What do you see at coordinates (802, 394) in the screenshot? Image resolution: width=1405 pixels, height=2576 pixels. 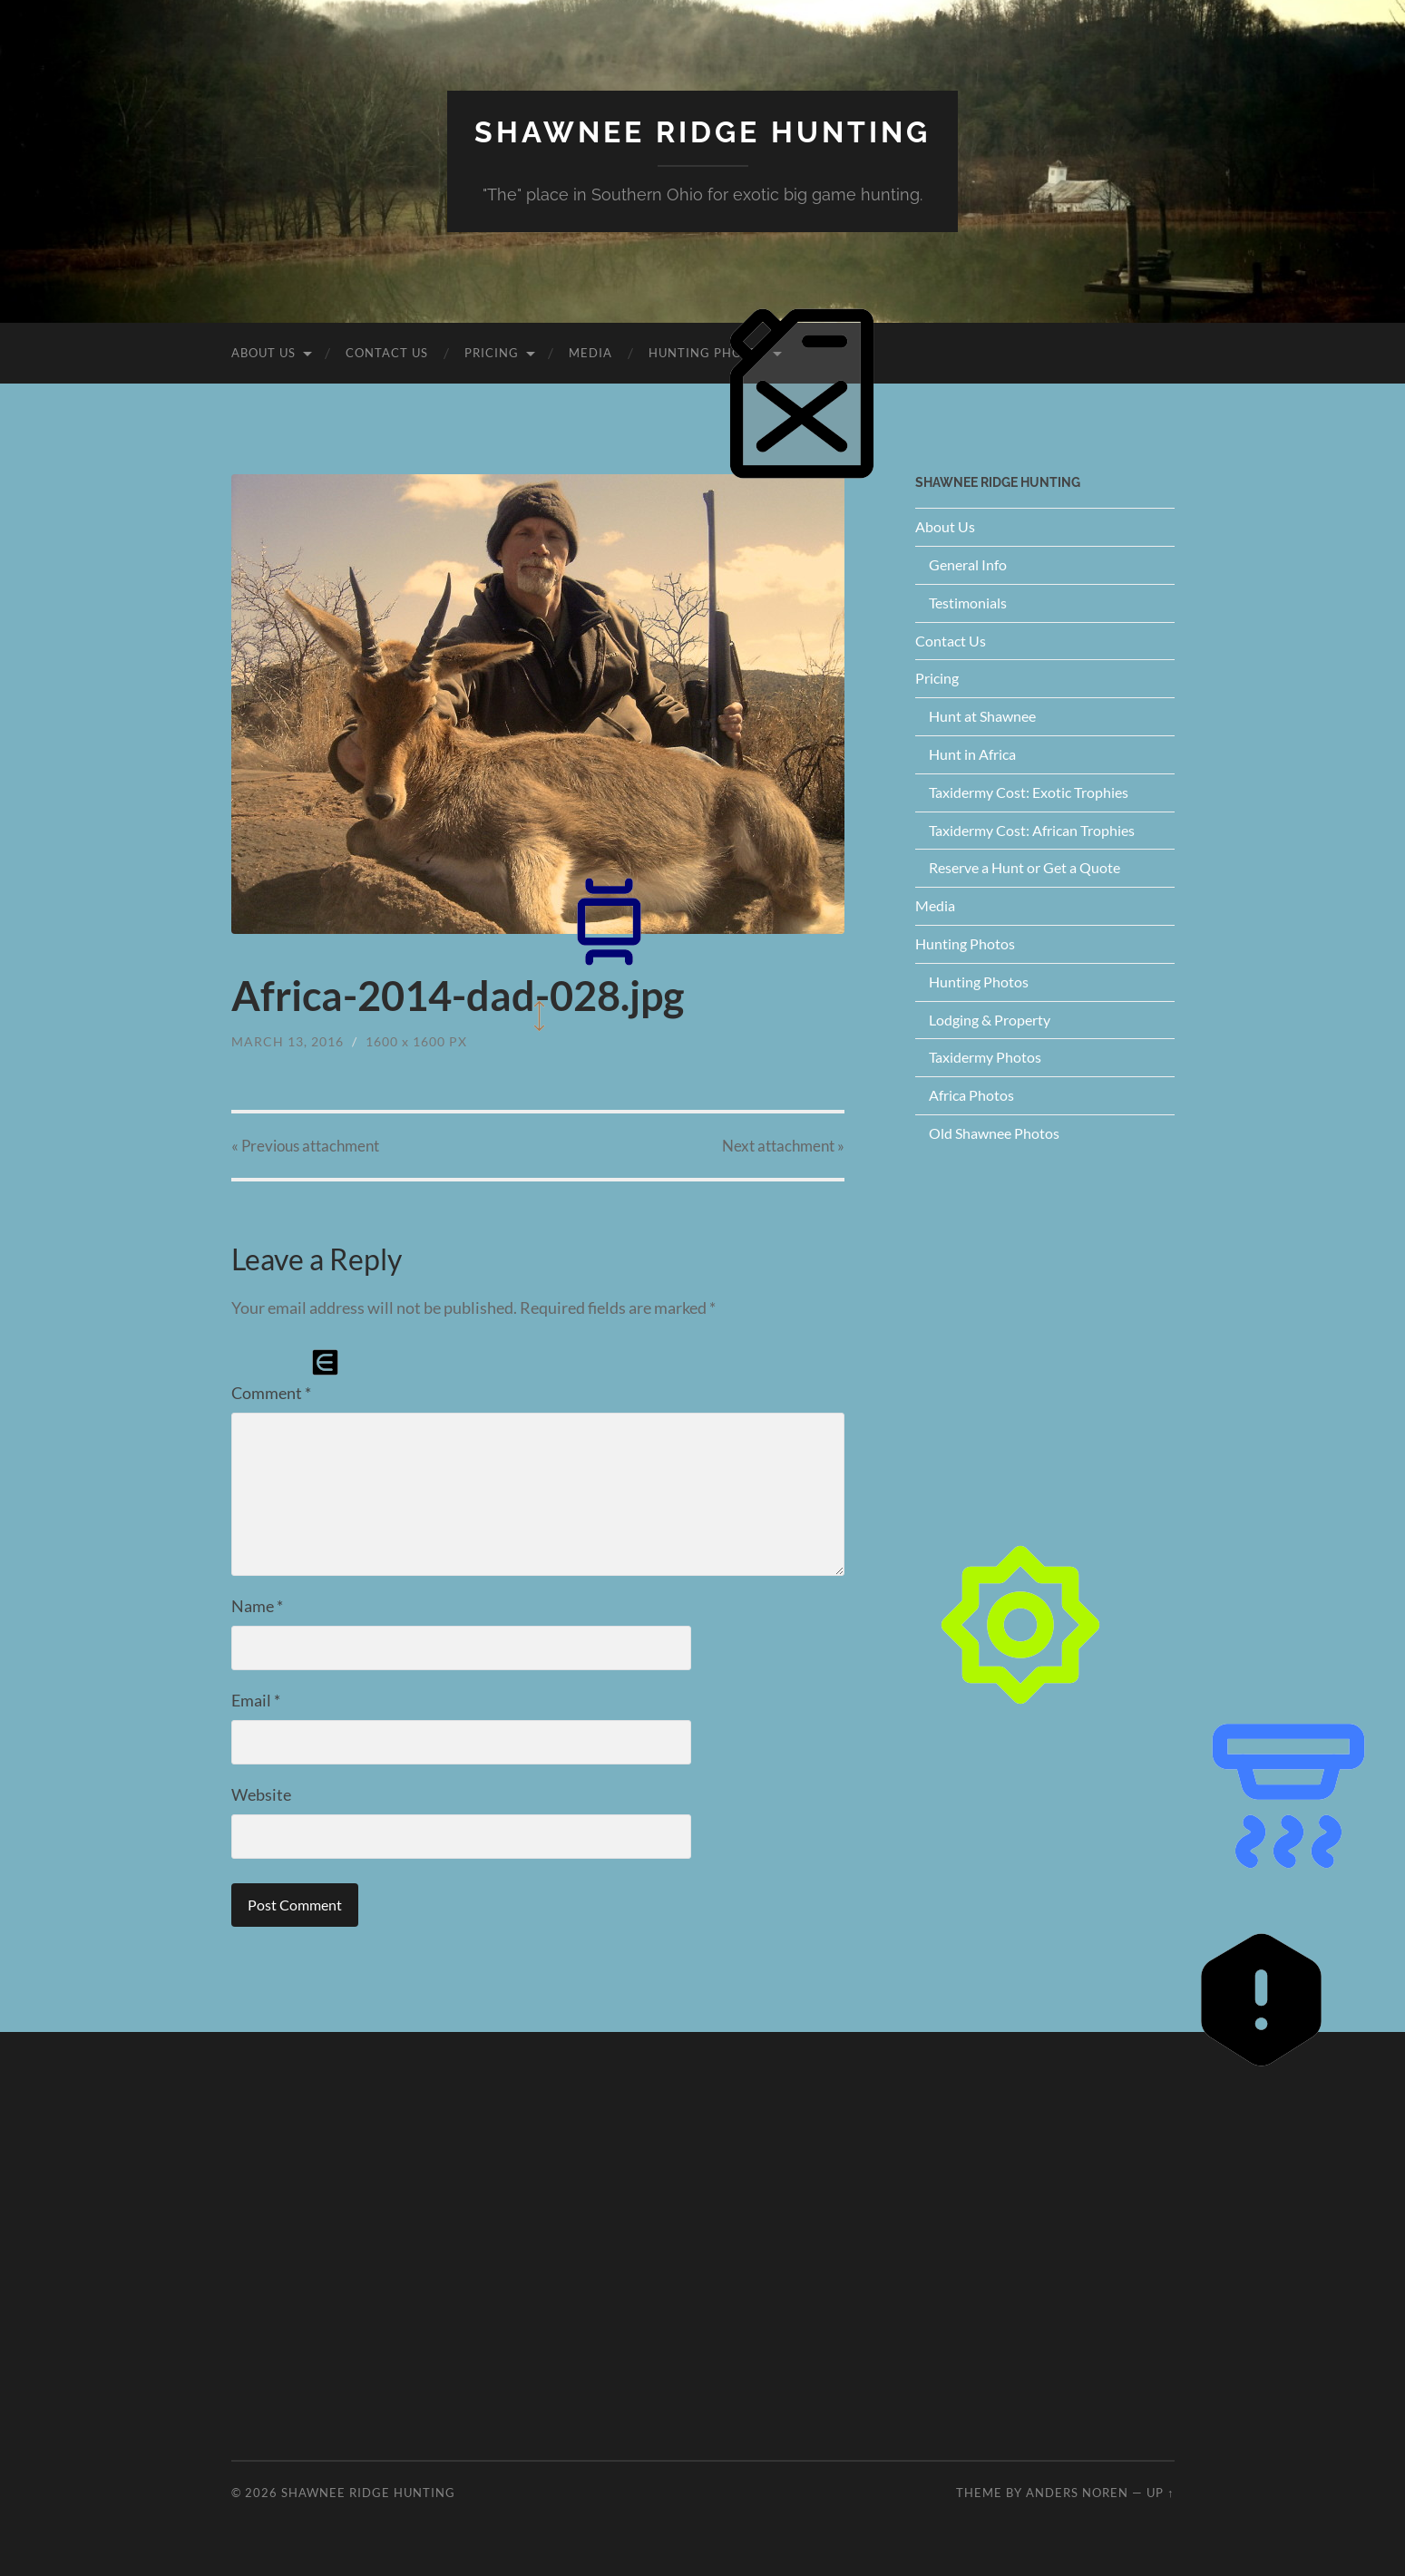 I see `indicates fuel or gas-related settings` at bounding box center [802, 394].